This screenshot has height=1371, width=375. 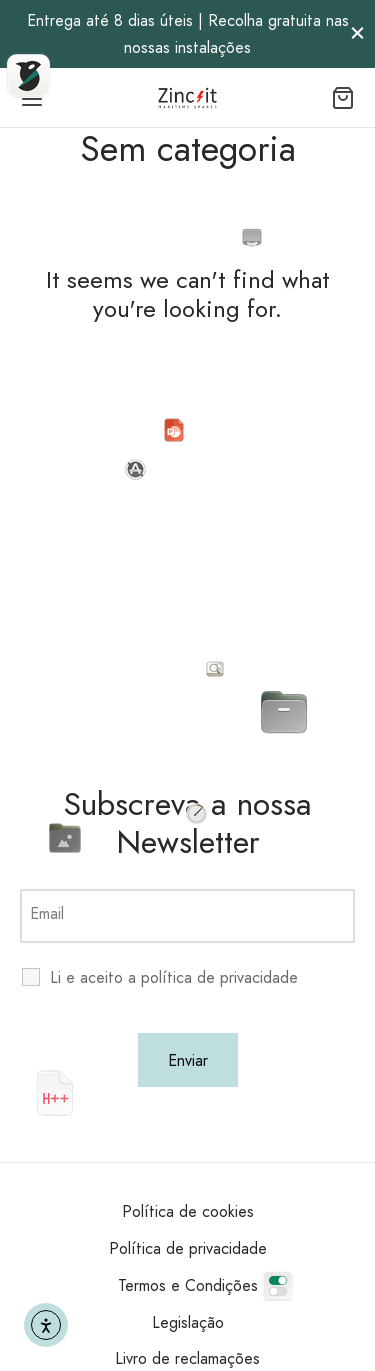 I want to click on open your pictures folder, so click(x=65, y=838).